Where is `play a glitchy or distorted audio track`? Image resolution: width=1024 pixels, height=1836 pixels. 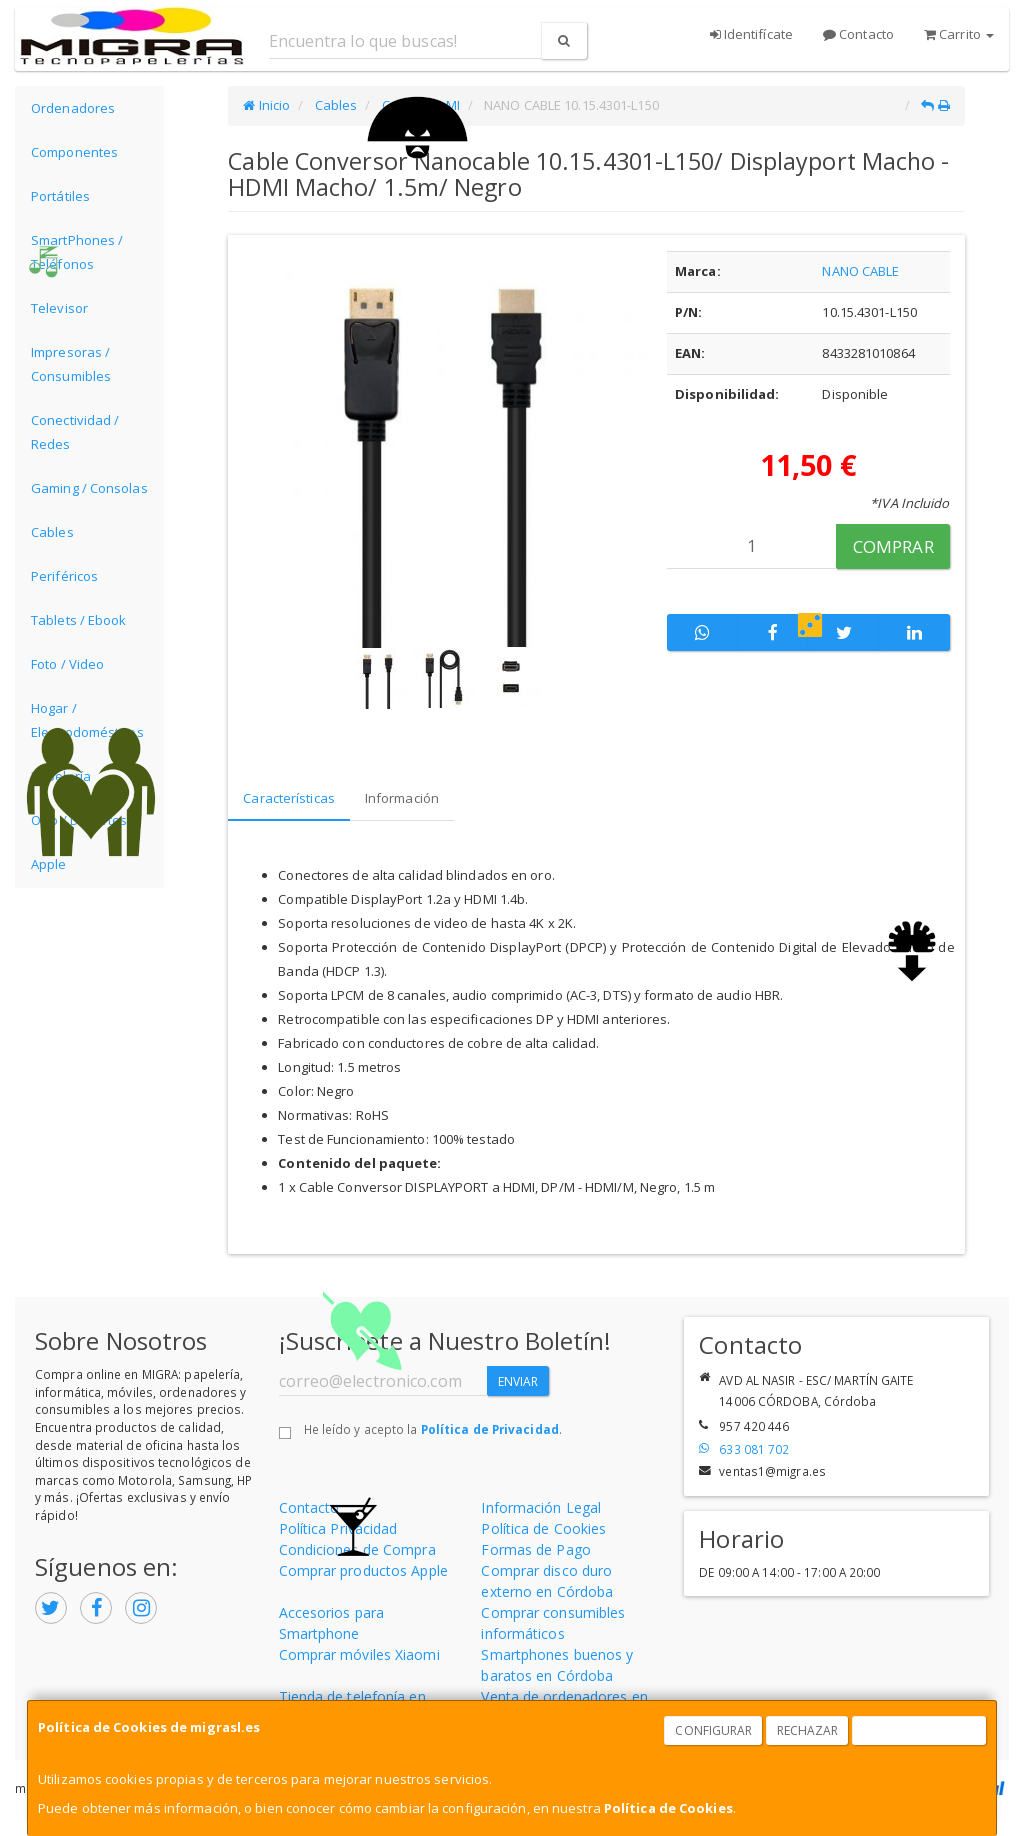
play a glitchy or distorted audio track is located at coordinates (44, 262).